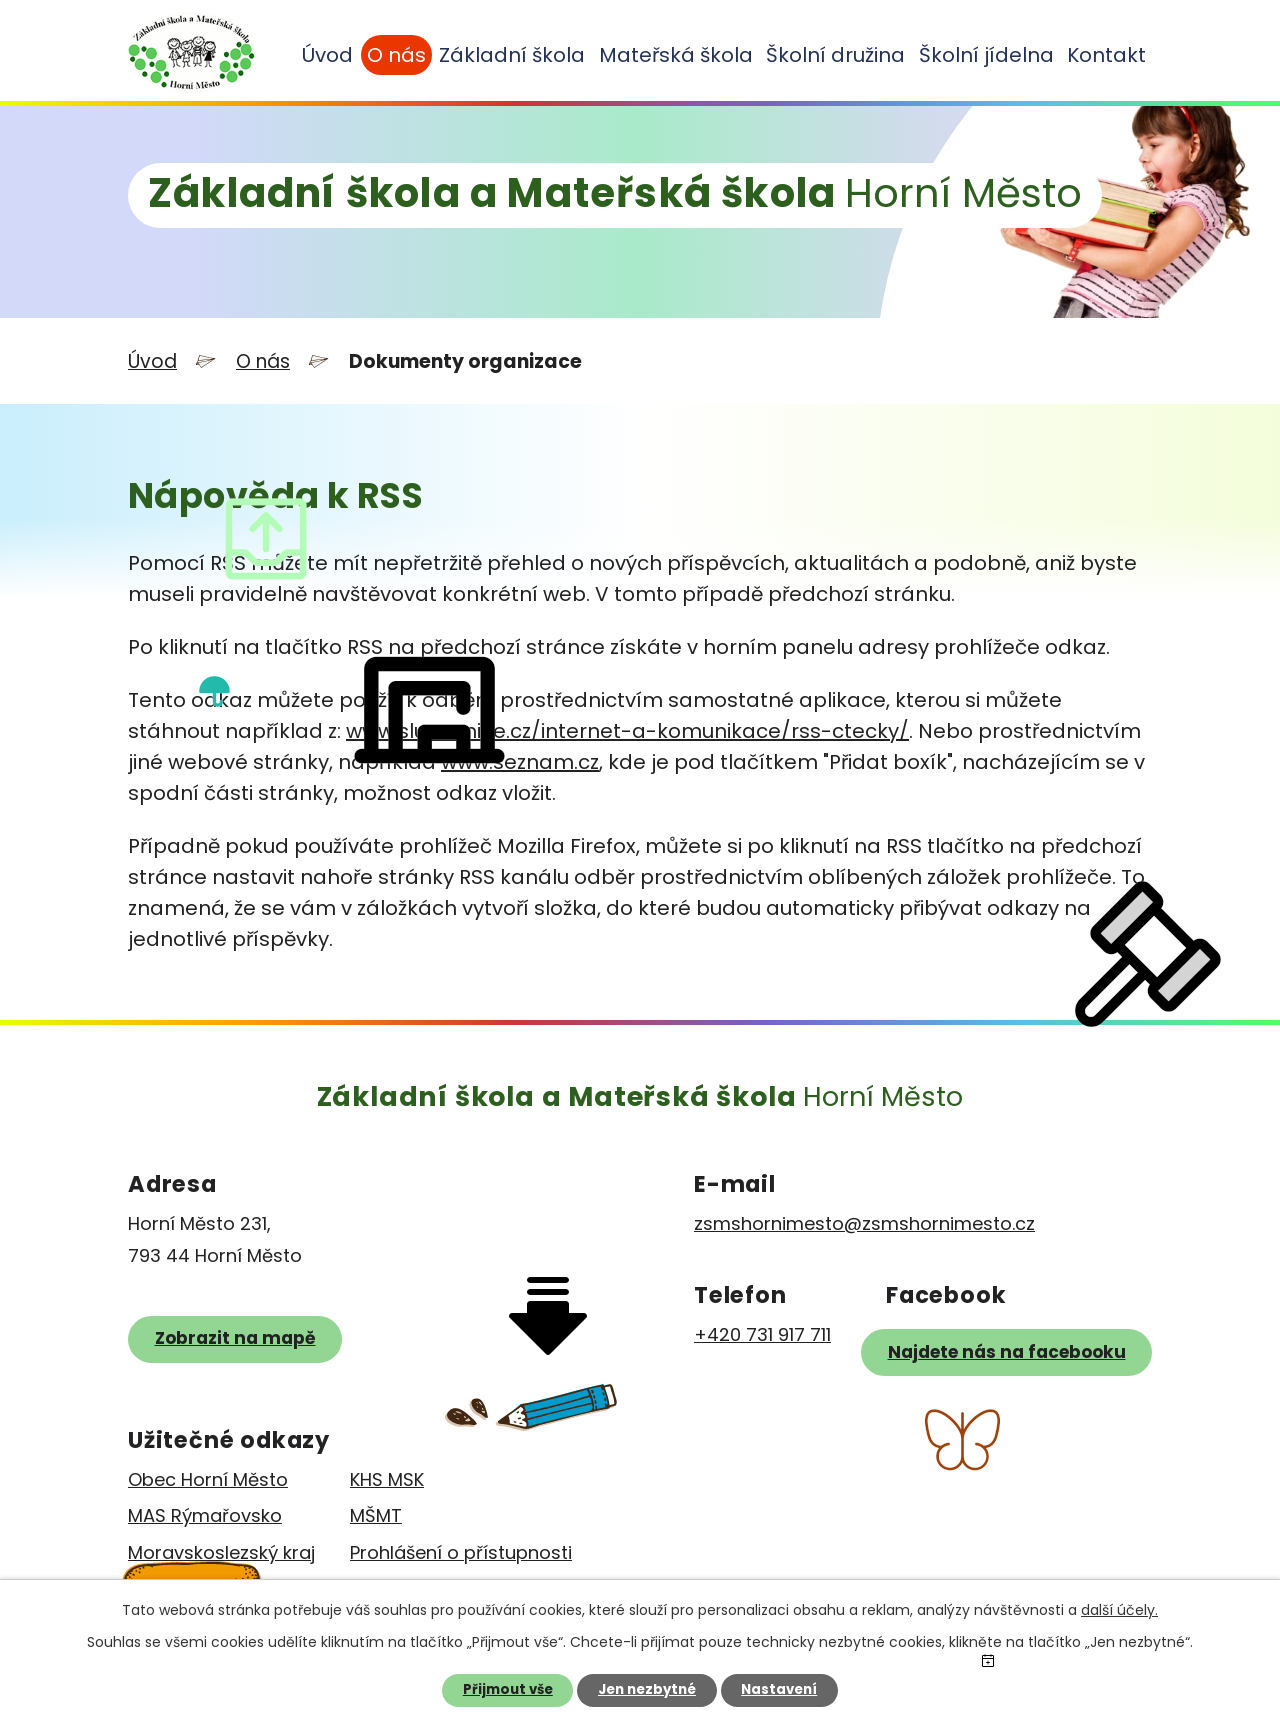 This screenshot has height=1727, width=1280. What do you see at coordinates (548, 1313) in the screenshot?
I see `download file or content` at bounding box center [548, 1313].